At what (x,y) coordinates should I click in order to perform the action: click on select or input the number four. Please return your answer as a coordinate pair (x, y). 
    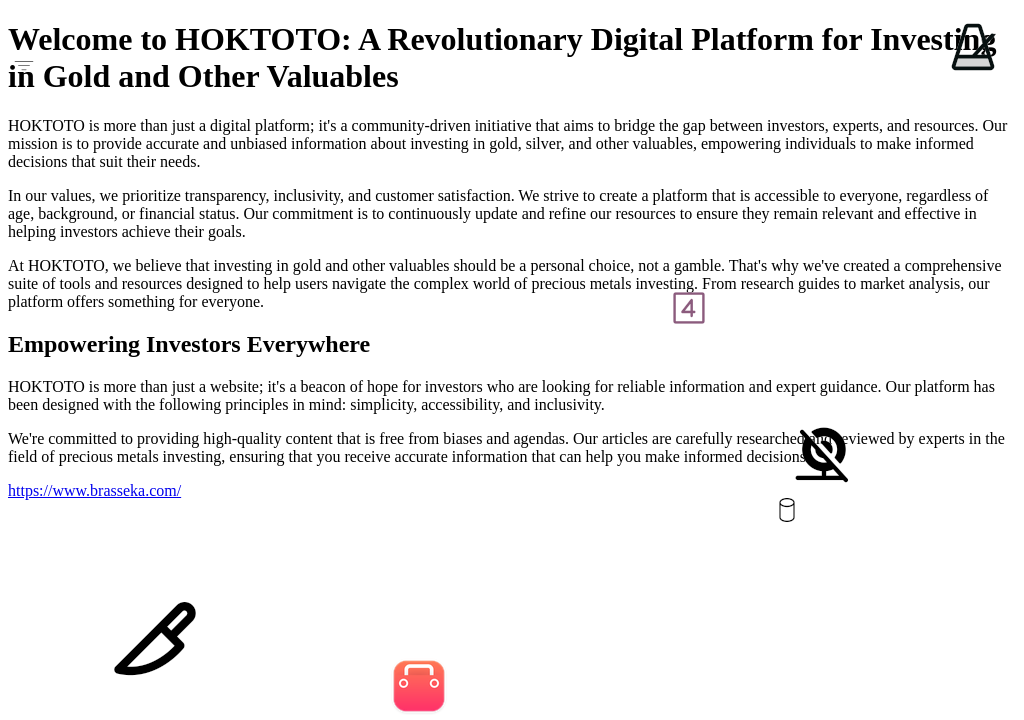
    Looking at the image, I should click on (689, 308).